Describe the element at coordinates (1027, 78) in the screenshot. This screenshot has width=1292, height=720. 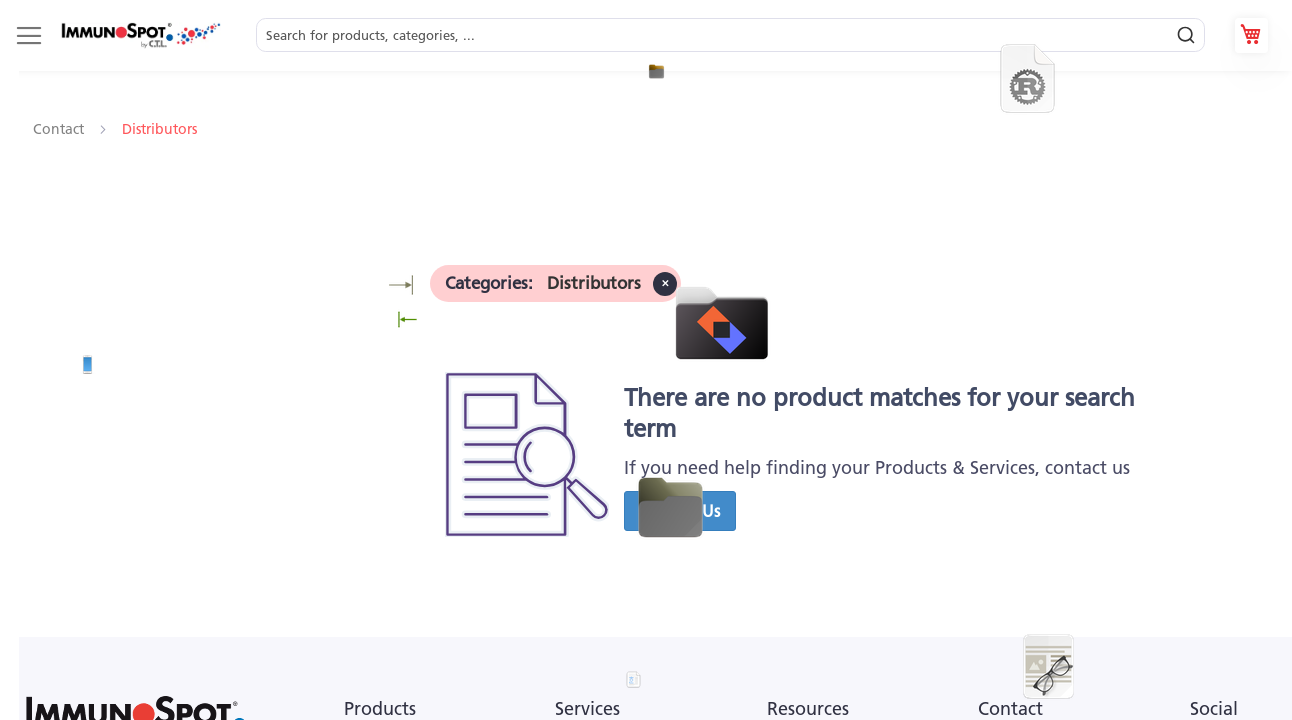
I see `a rust programming language source file` at that location.